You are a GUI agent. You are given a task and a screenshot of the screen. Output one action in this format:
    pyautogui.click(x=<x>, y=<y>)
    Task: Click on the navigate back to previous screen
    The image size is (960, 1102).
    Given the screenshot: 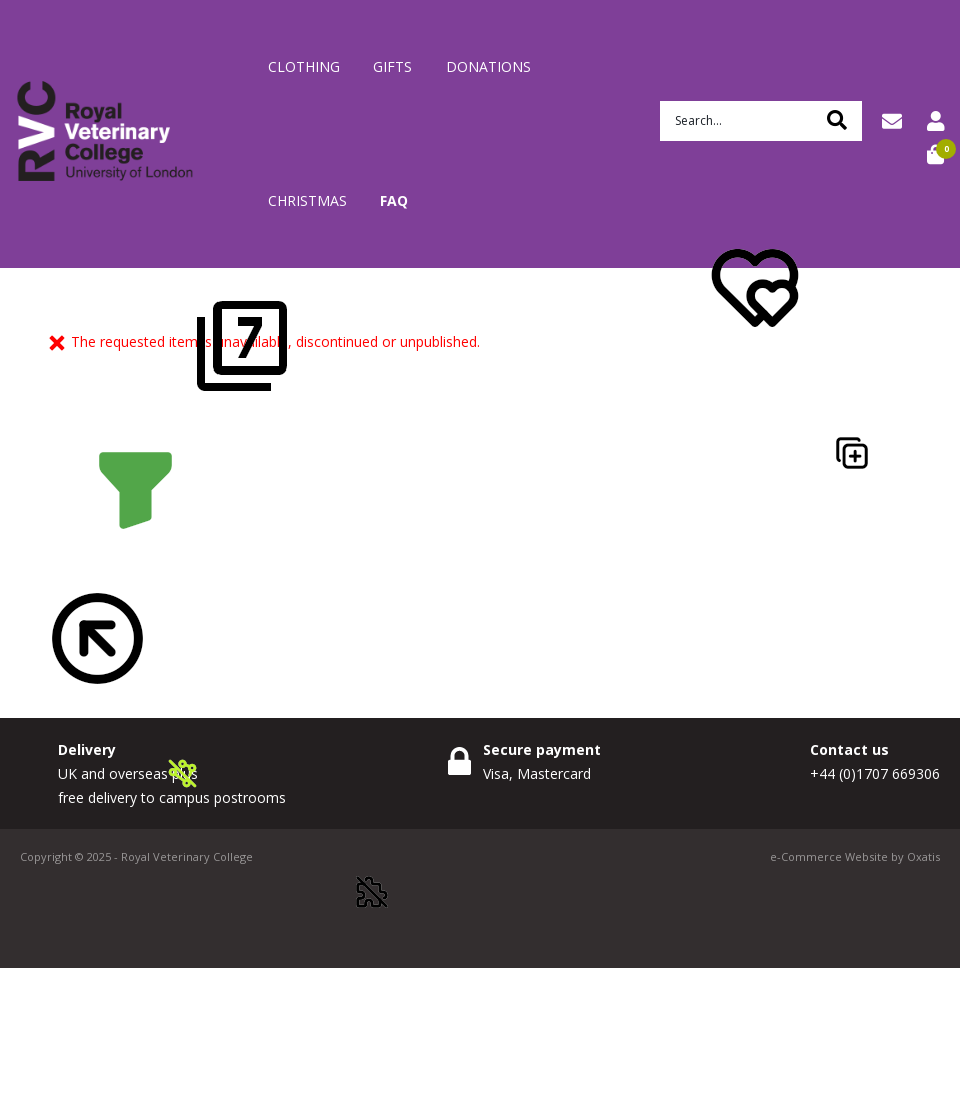 What is the action you would take?
    pyautogui.click(x=97, y=638)
    